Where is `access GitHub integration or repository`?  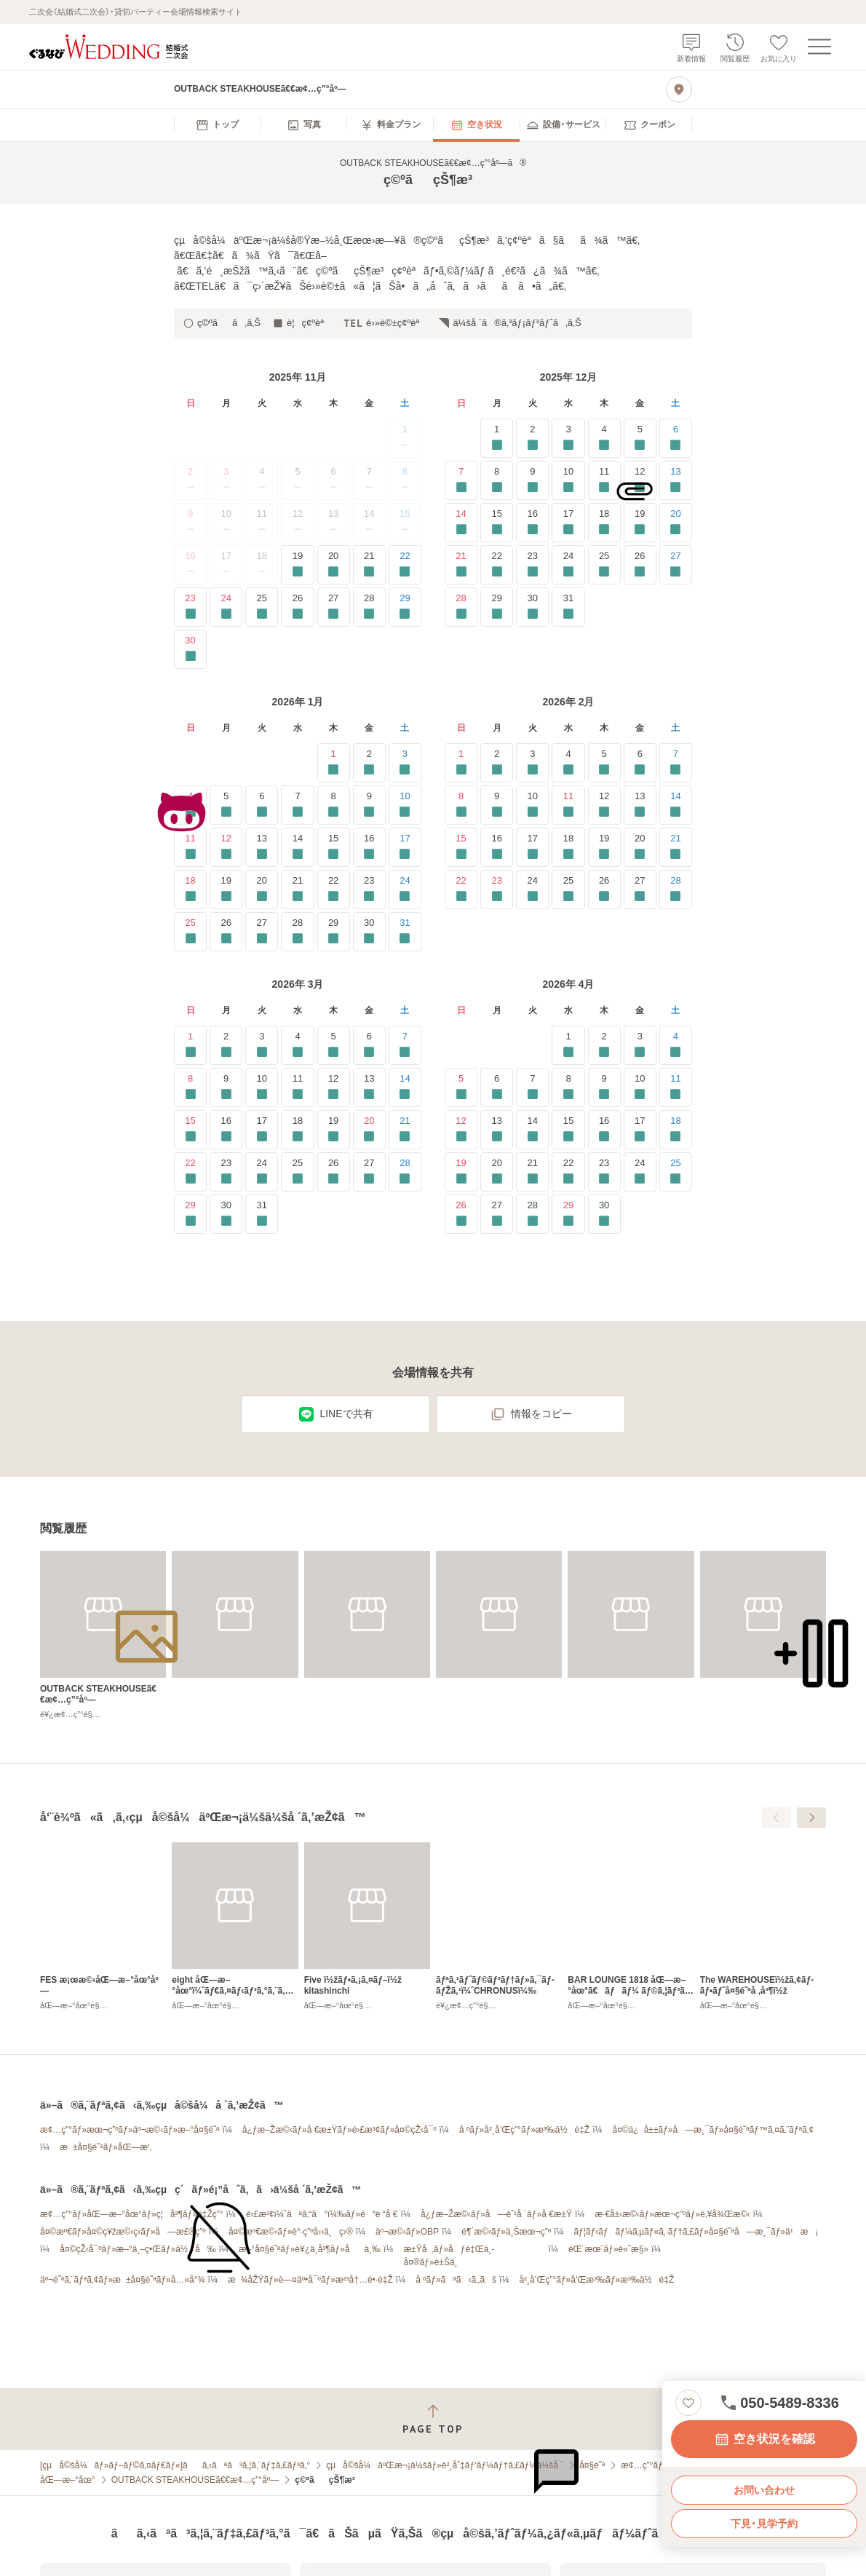 access GitHub integration or repository is located at coordinates (181, 810).